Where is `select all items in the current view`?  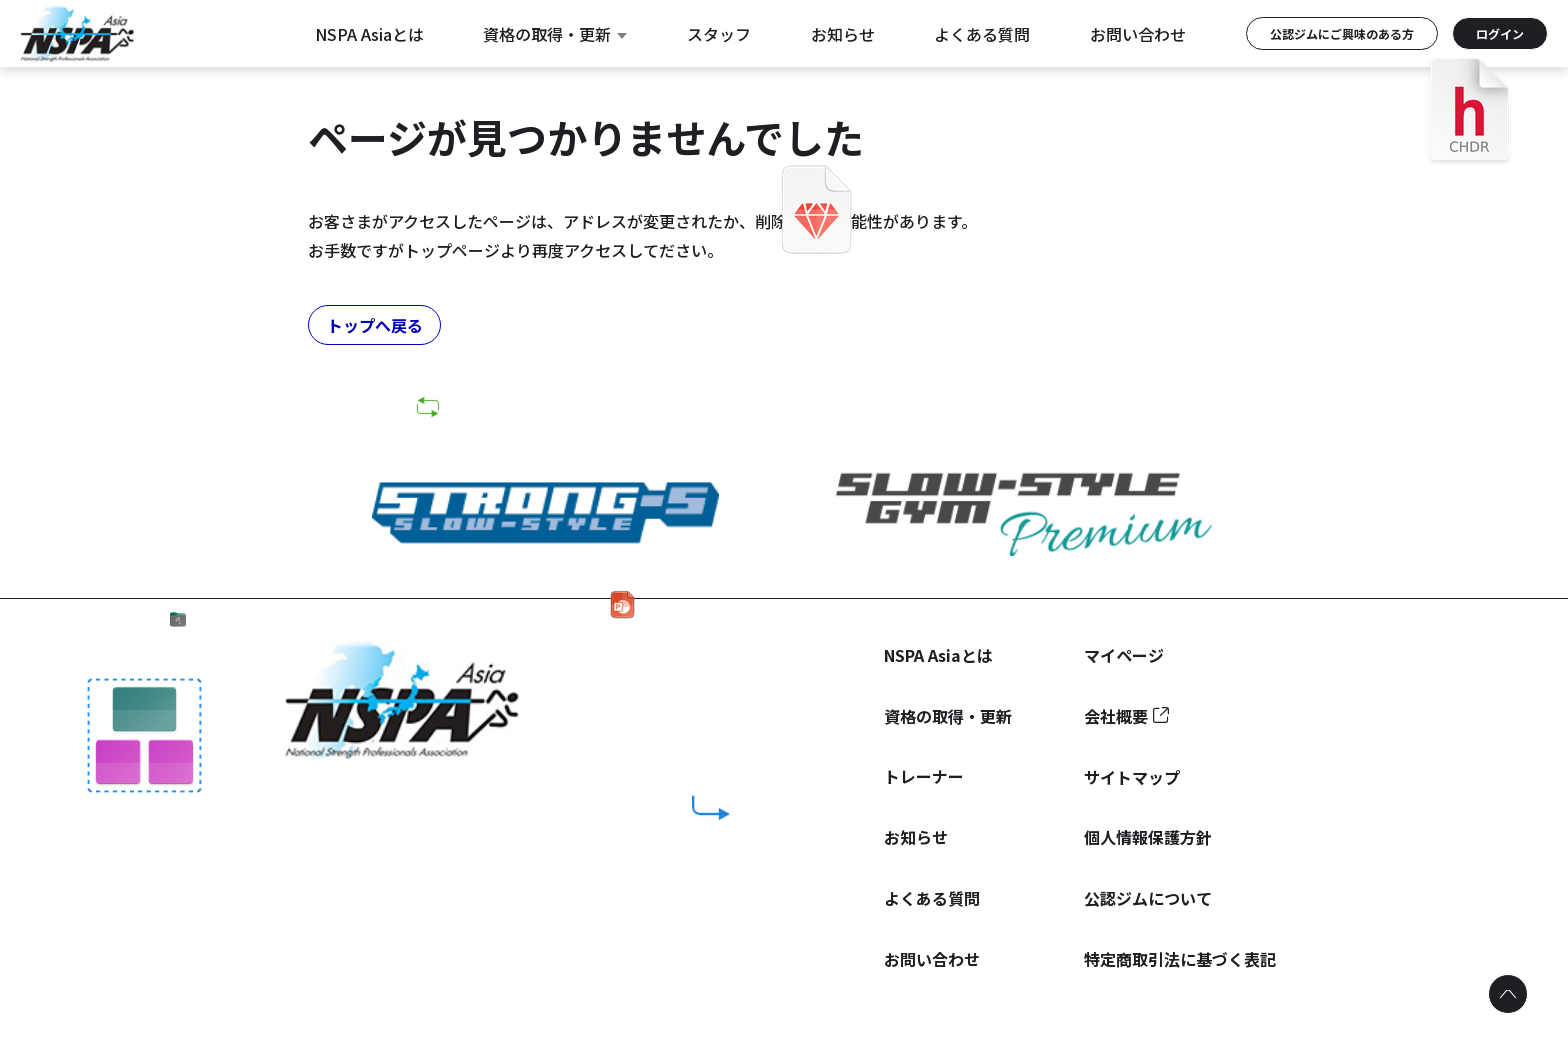 select all items in the current view is located at coordinates (144, 735).